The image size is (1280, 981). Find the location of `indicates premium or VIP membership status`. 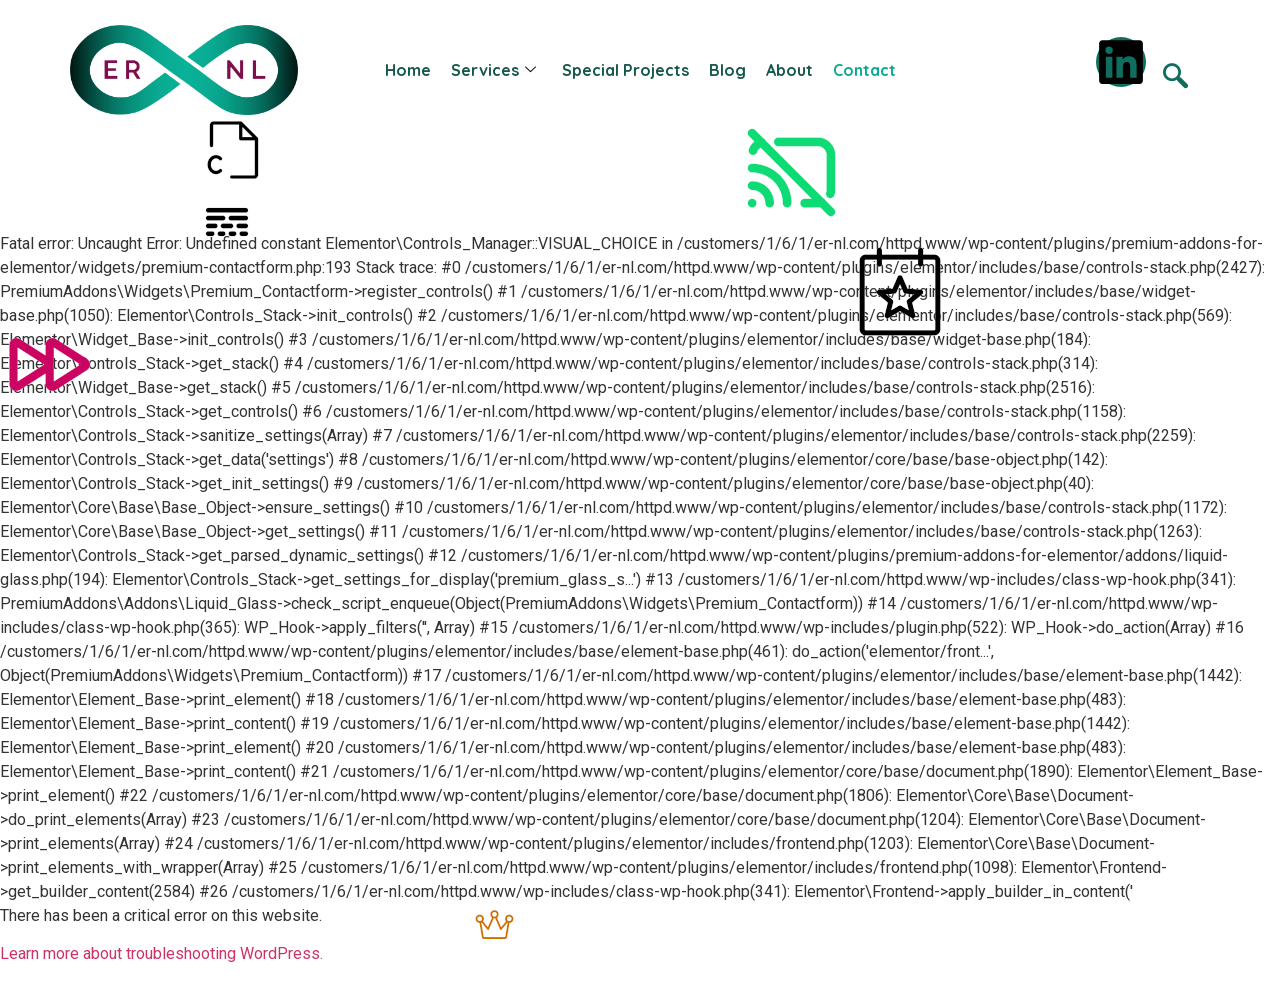

indicates premium or VIP membership status is located at coordinates (494, 926).